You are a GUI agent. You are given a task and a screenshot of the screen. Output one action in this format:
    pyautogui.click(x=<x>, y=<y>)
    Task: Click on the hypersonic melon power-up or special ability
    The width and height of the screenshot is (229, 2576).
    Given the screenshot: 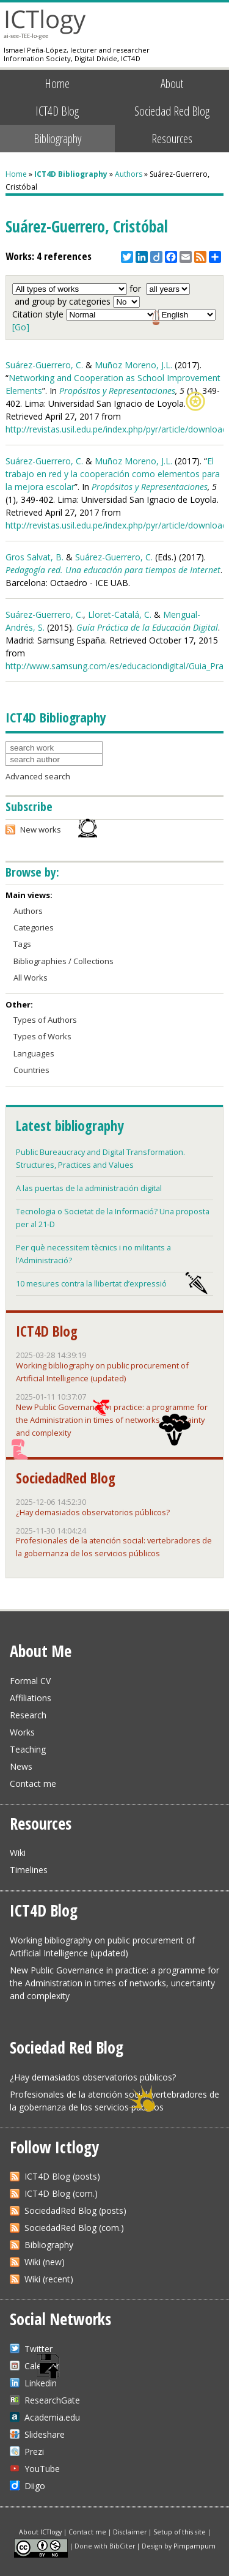 What is the action you would take?
    pyautogui.click(x=141, y=2098)
    